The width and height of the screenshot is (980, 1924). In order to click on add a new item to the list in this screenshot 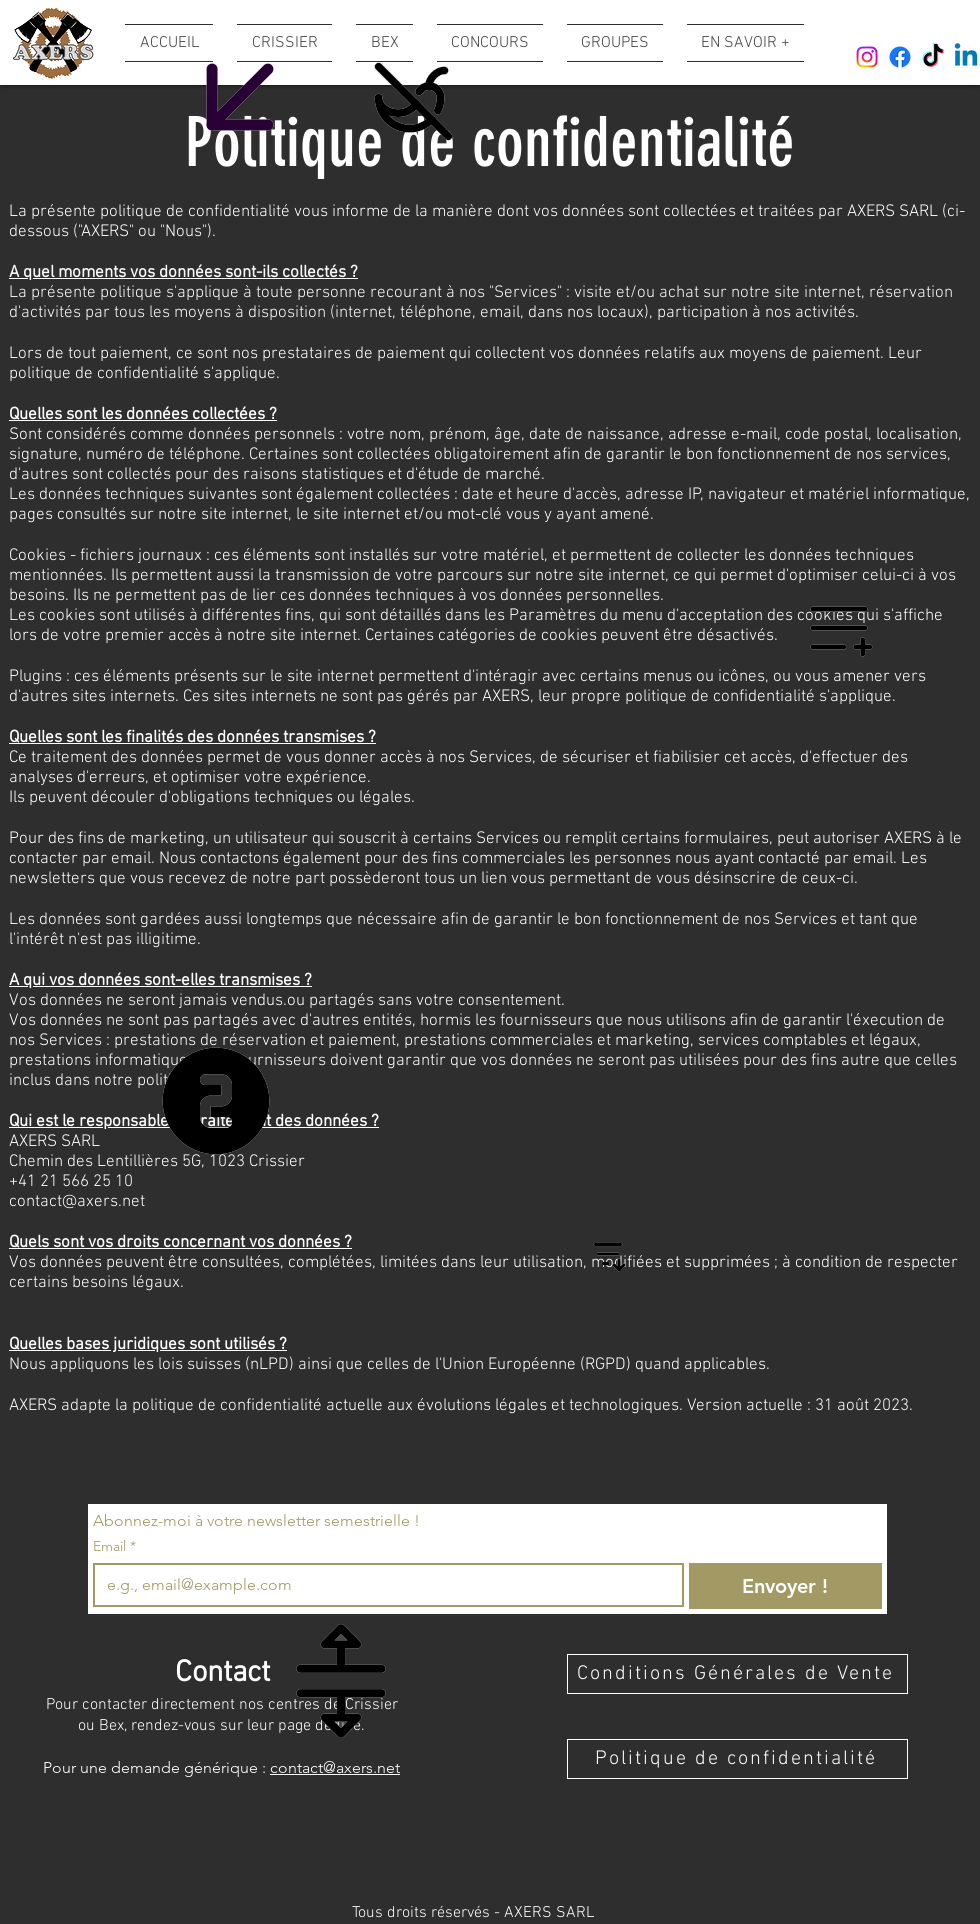, I will do `click(839, 628)`.